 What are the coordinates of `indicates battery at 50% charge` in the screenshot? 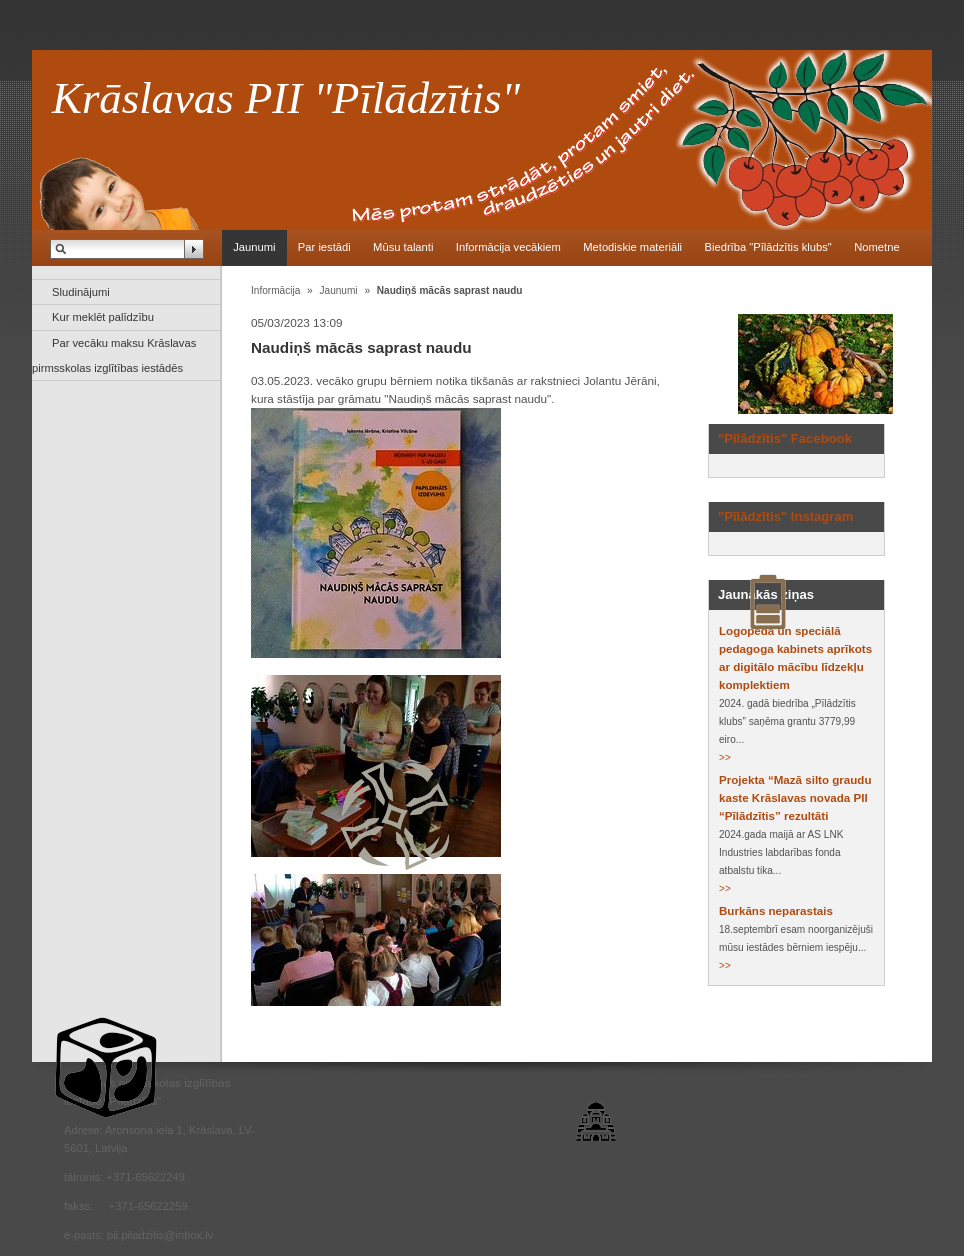 It's located at (768, 602).